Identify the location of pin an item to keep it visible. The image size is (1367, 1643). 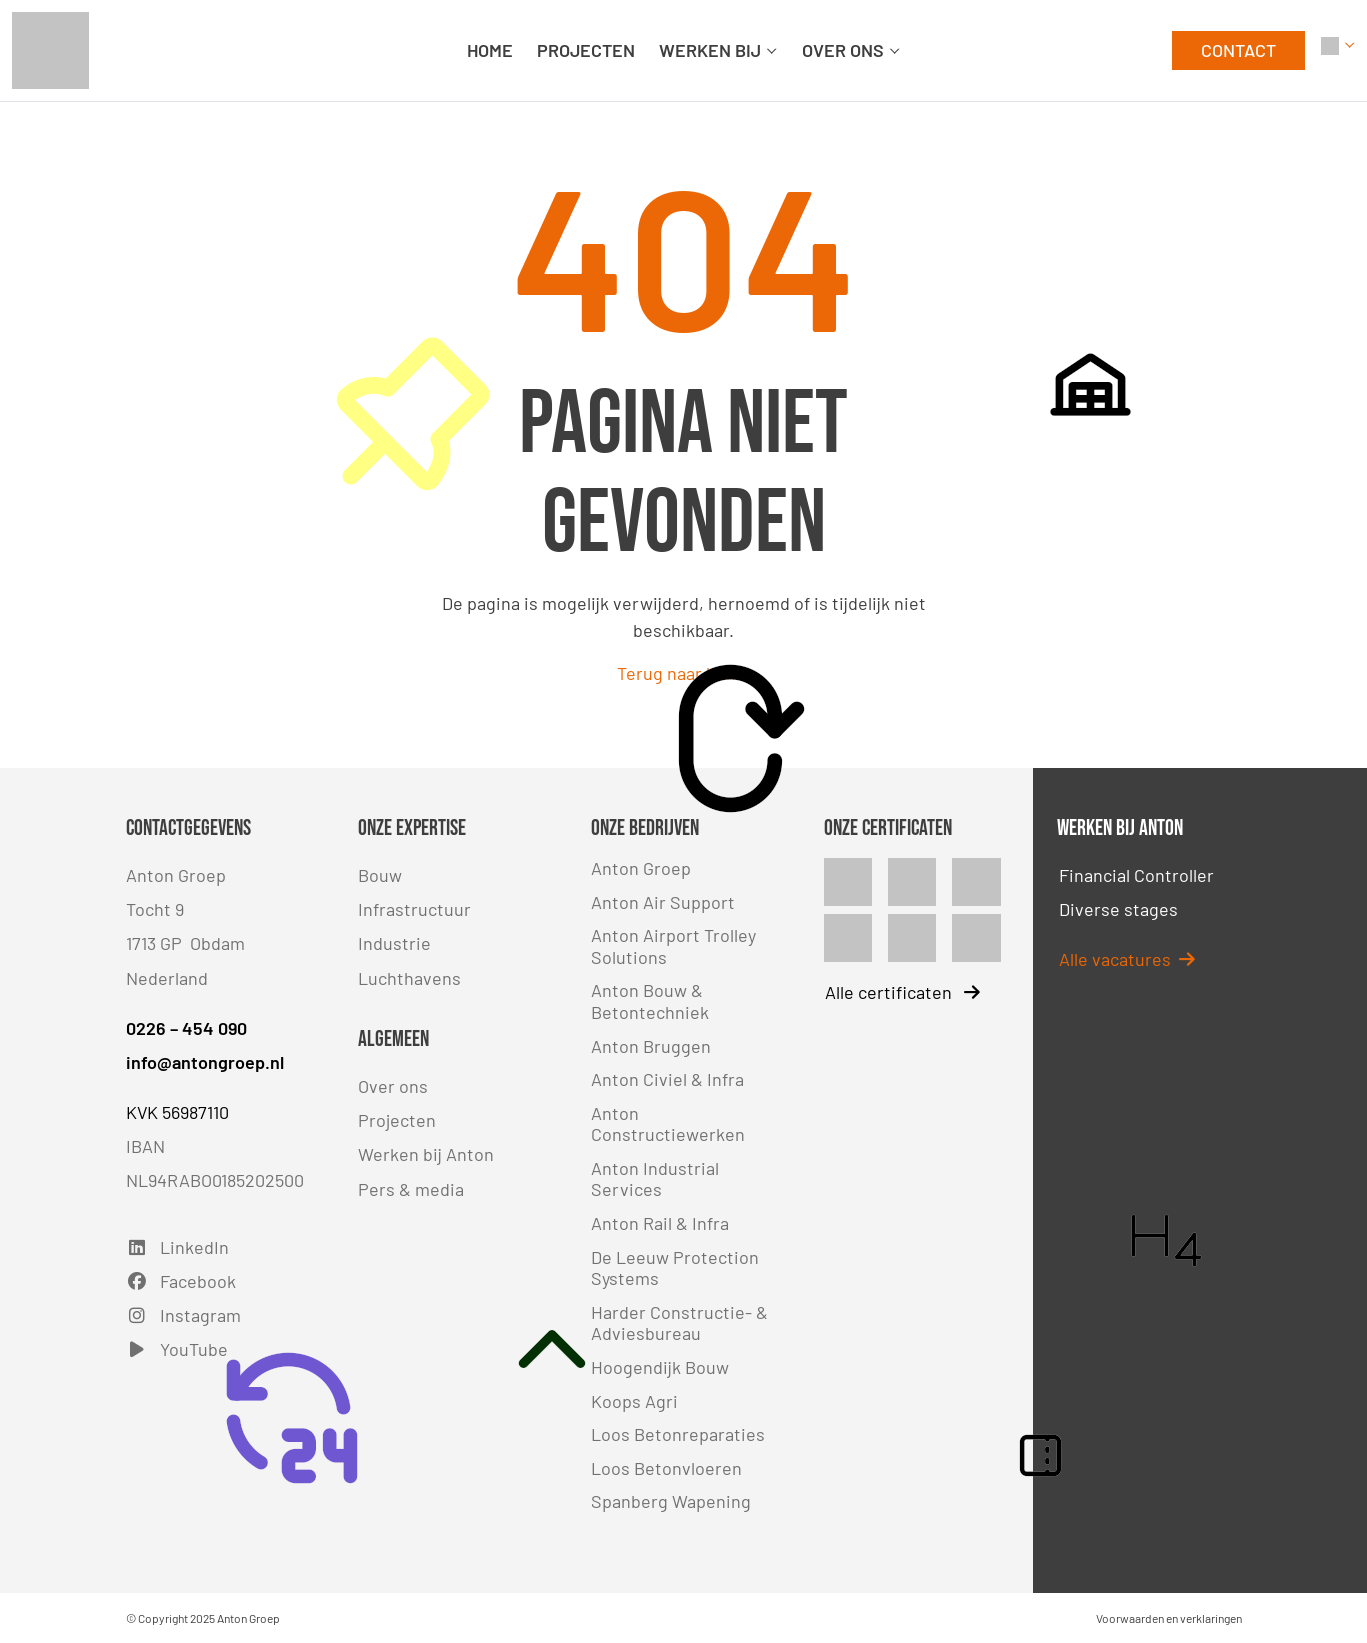
(407, 419).